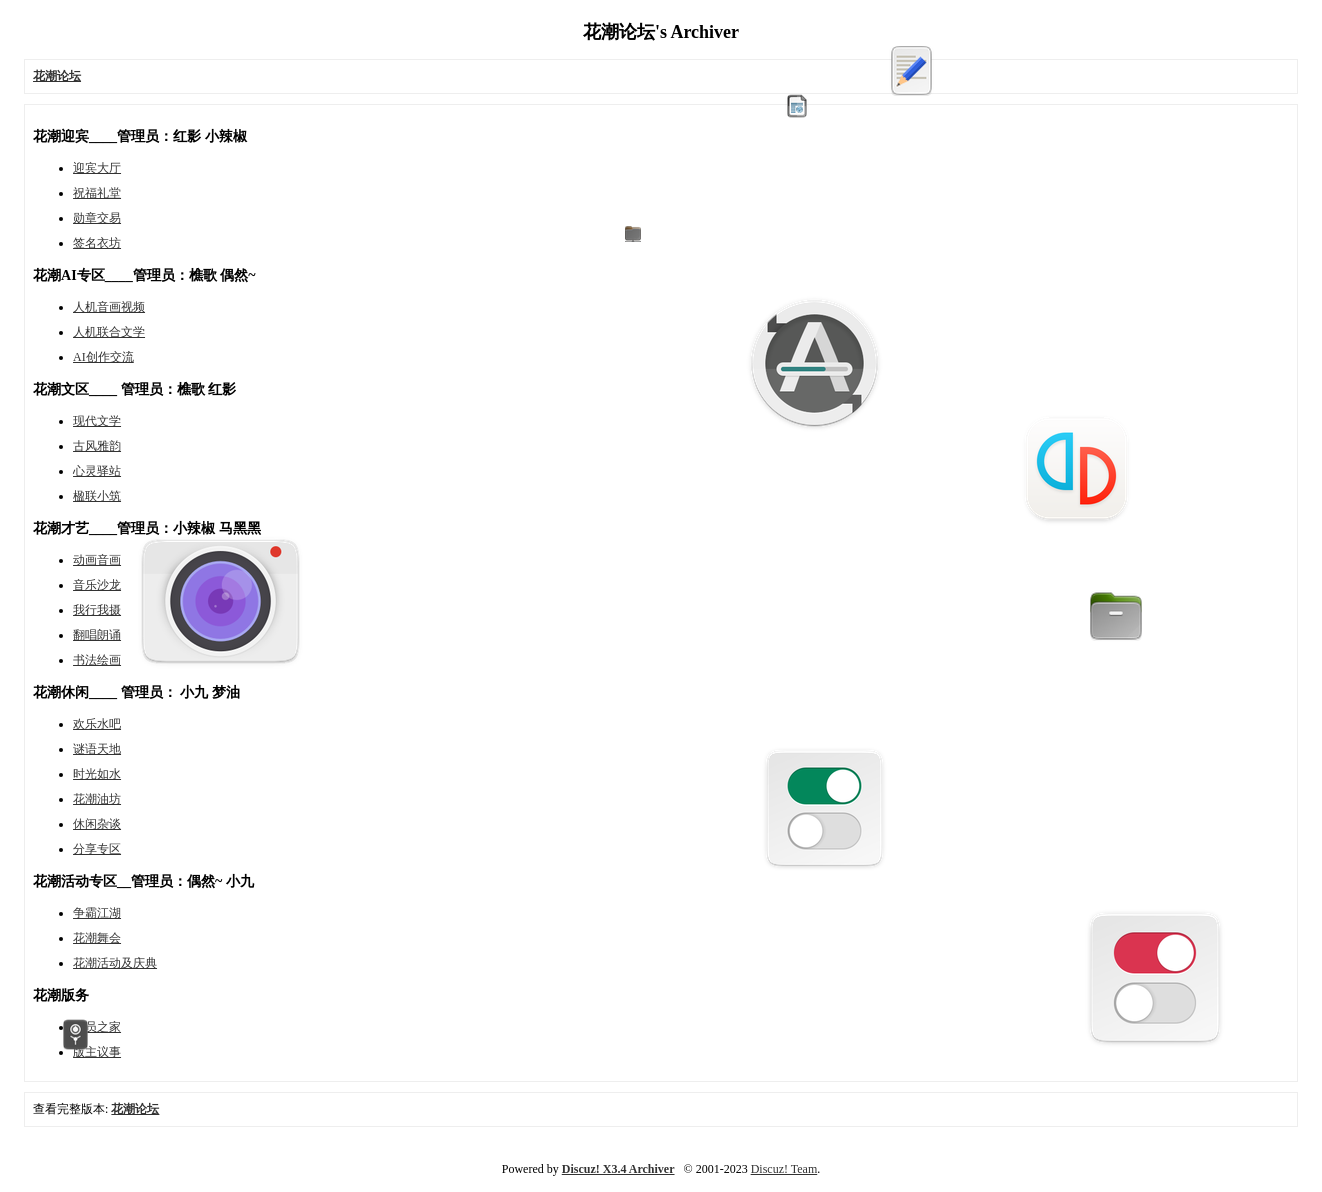  I want to click on check for available software updates, so click(814, 363).